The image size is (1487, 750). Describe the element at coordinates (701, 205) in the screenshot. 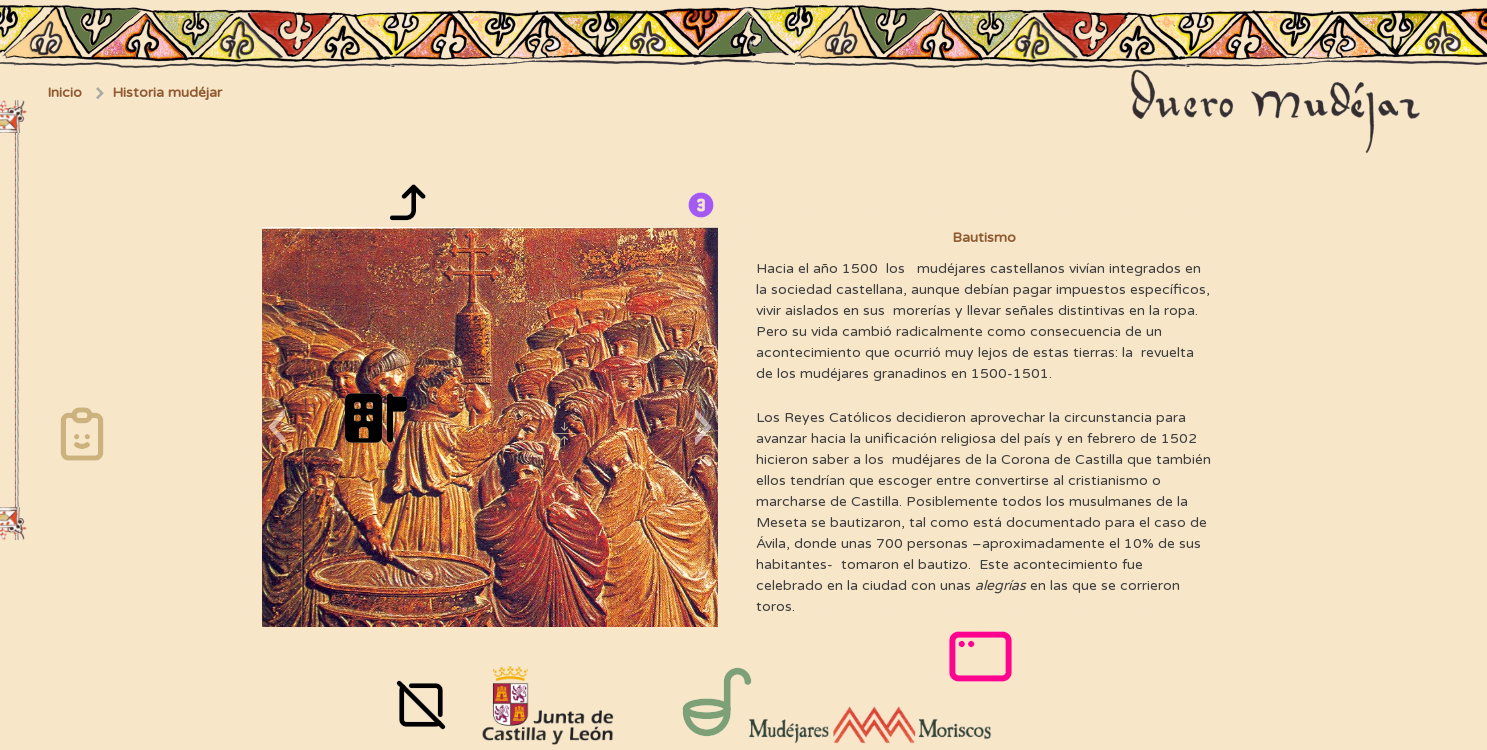

I see `step 3 in a multi-step process or wizard` at that location.